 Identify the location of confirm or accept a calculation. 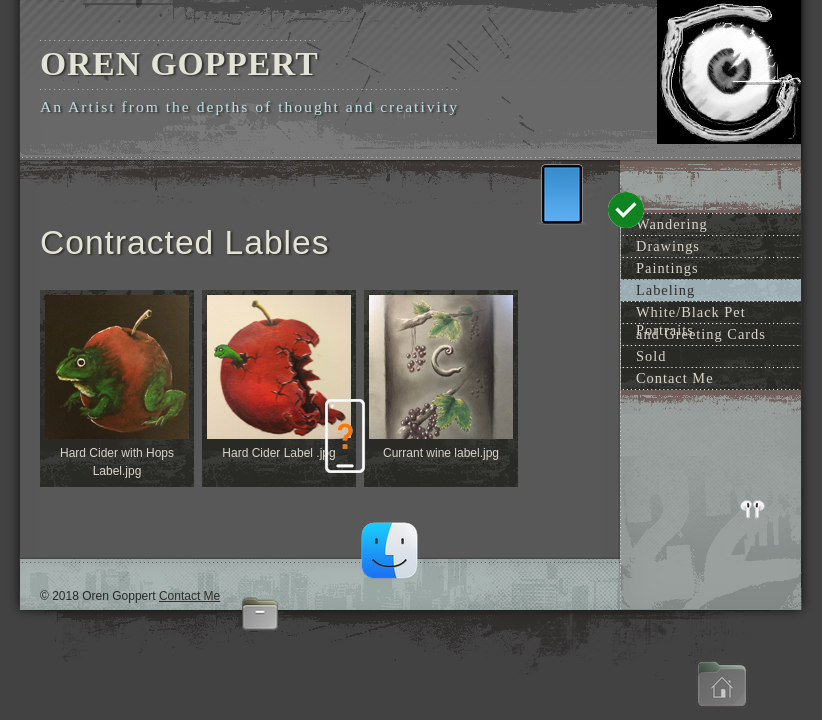
(626, 210).